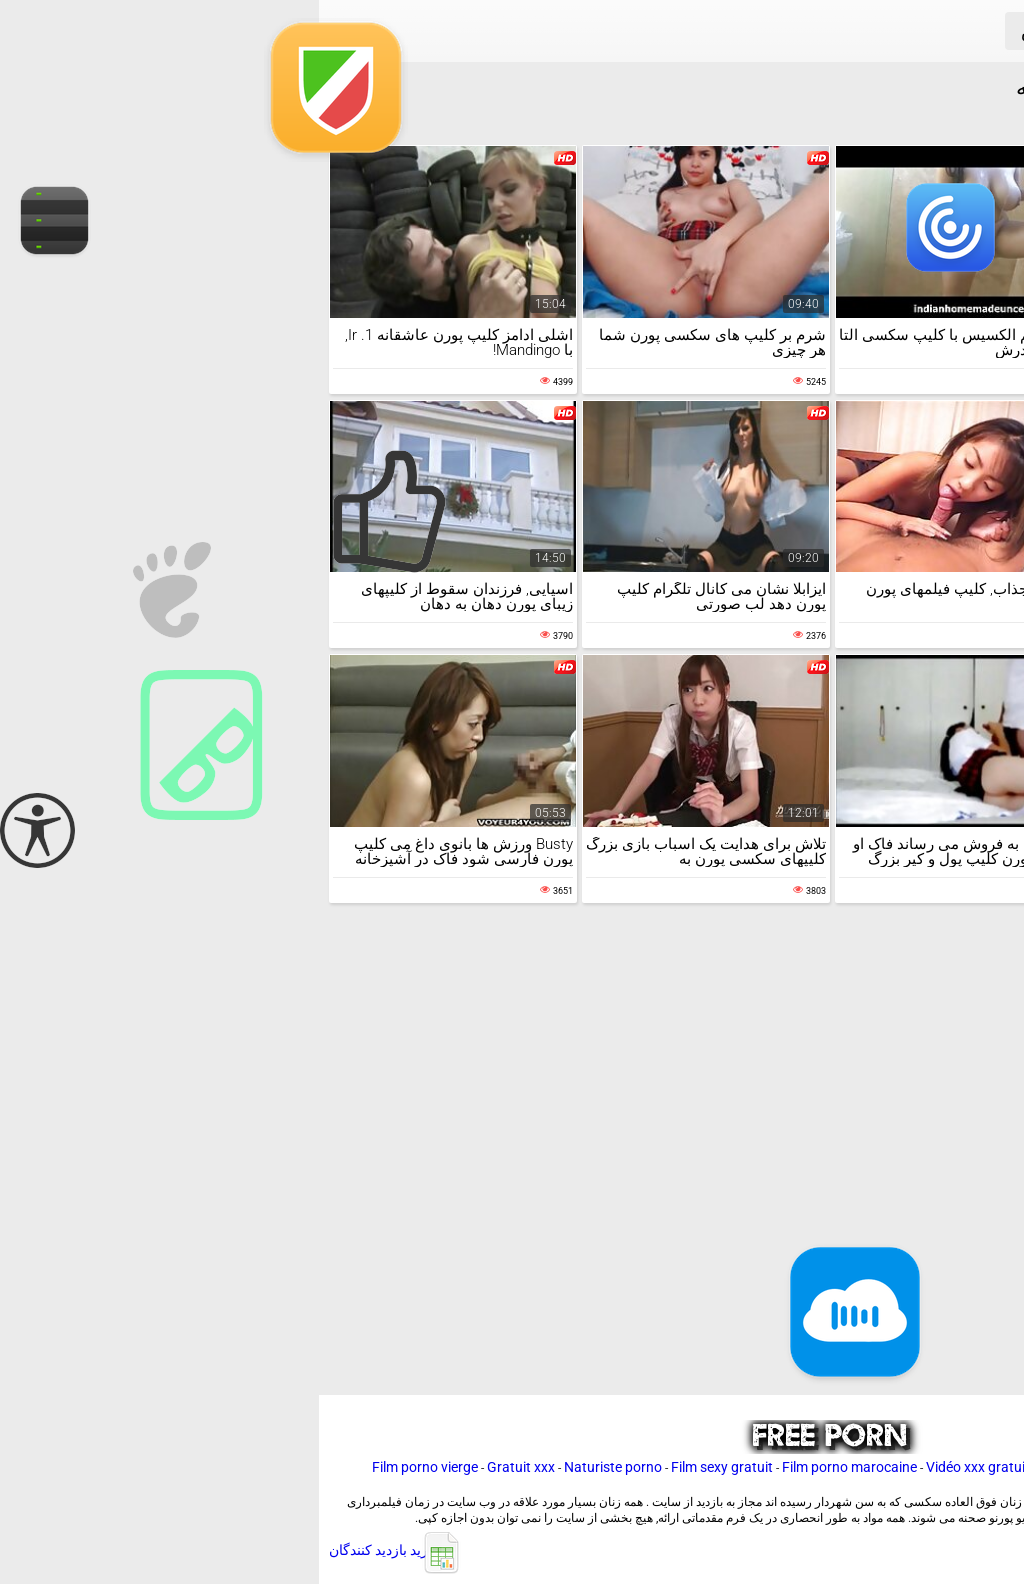 The width and height of the screenshot is (1024, 1584). Describe the element at coordinates (206, 745) in the screenshot. I see `open the documents app` at that location.